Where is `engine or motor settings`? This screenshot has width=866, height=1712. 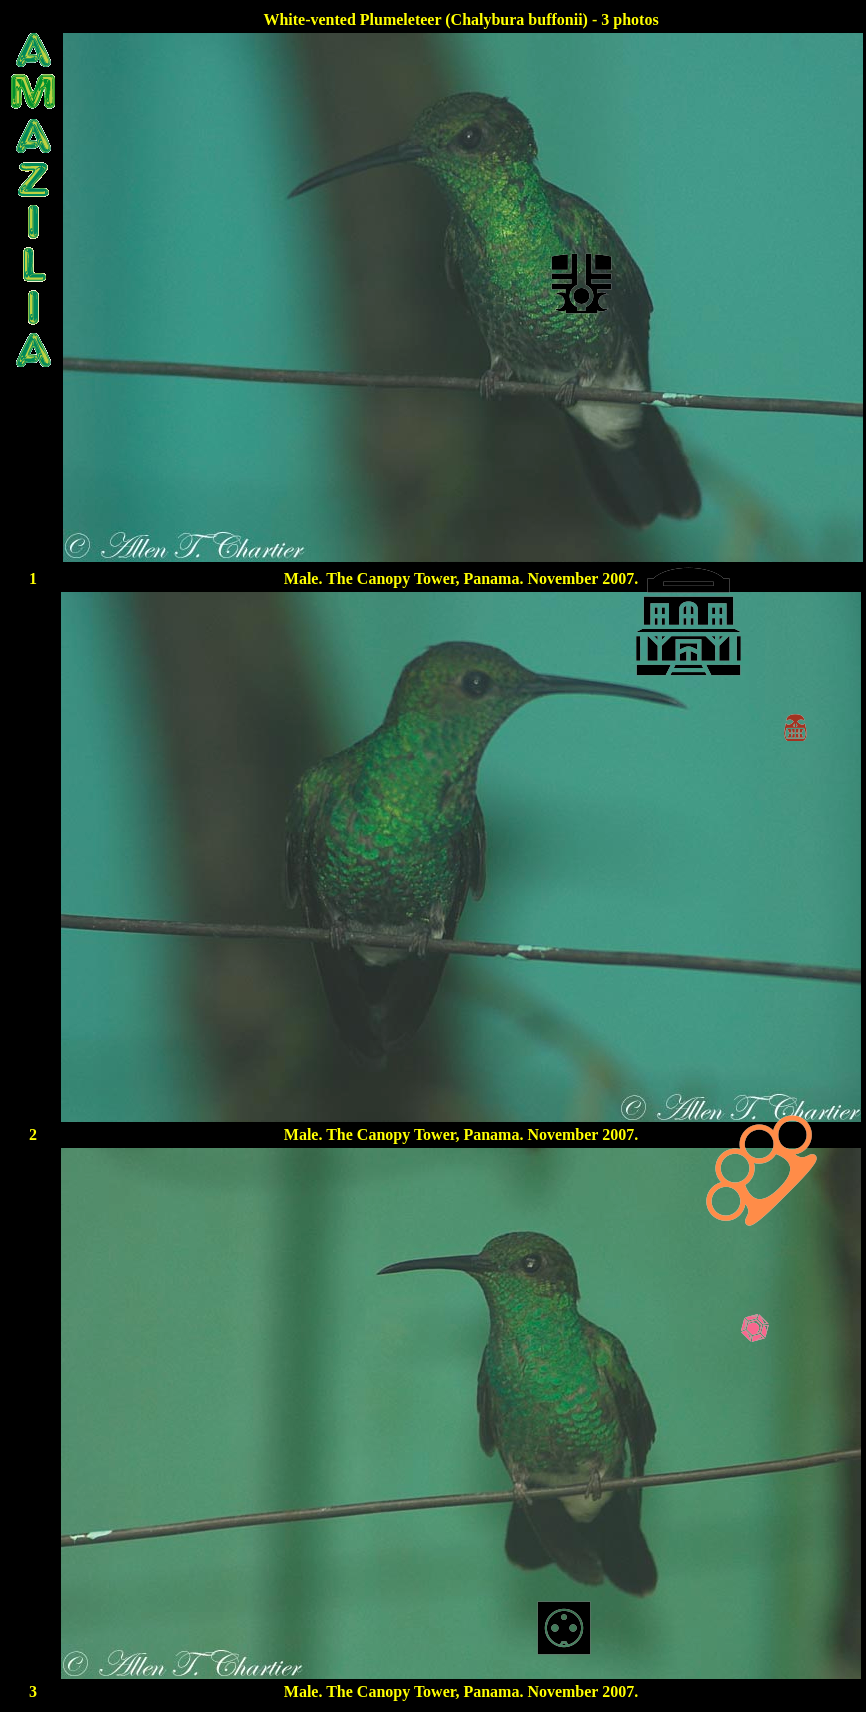 engine or motor settings is located at coordinates (581, 283).